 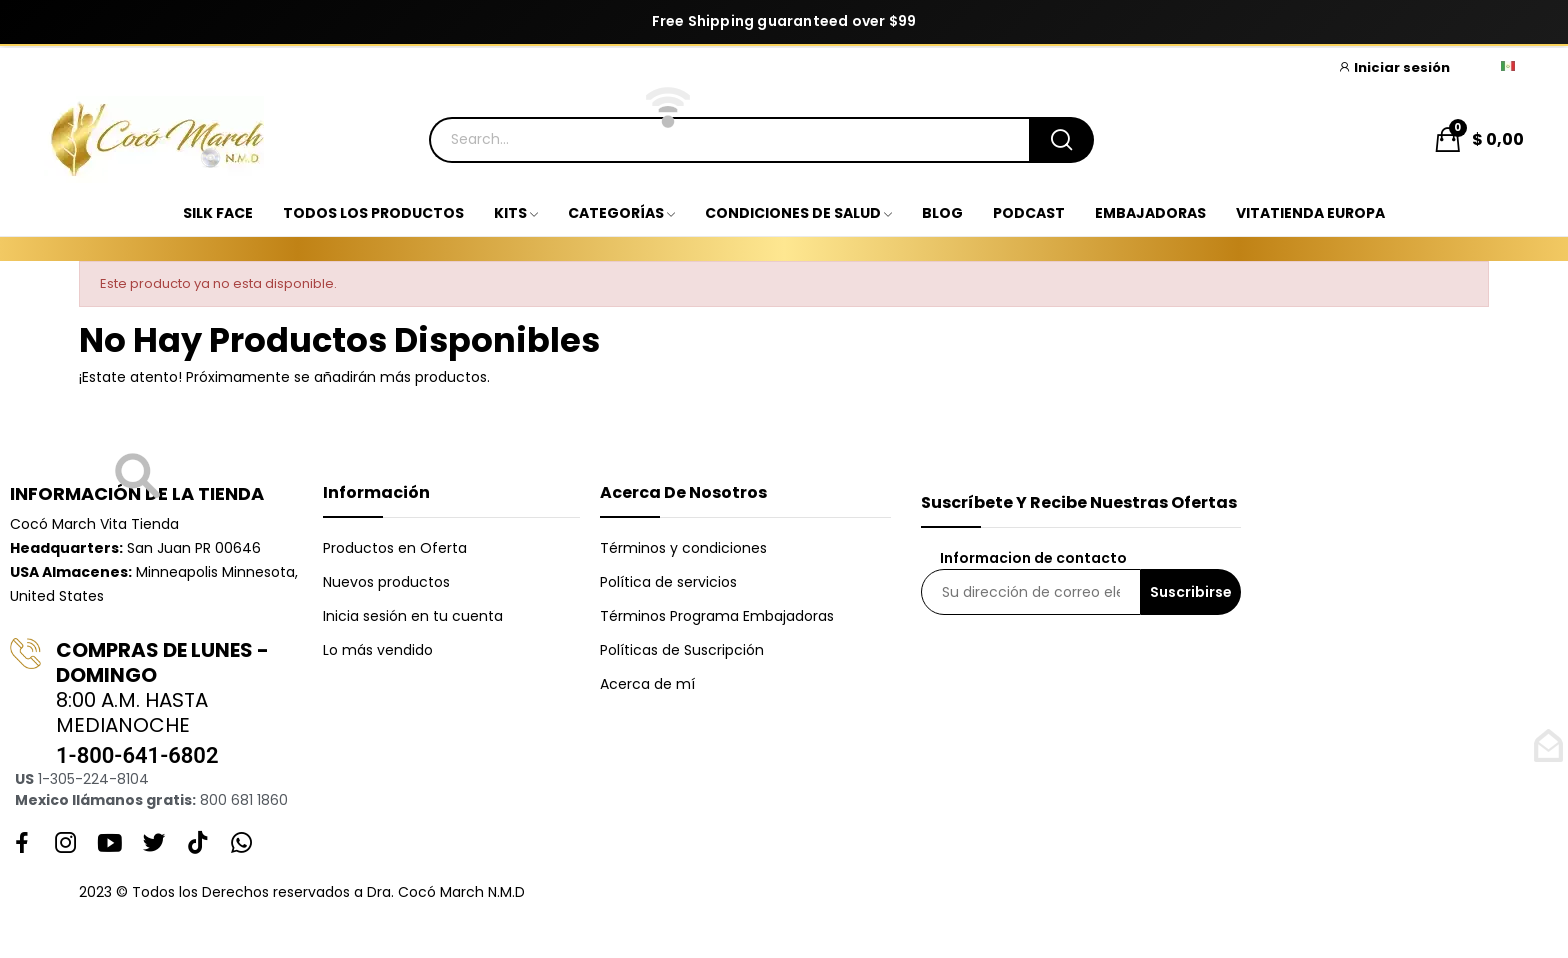 I want to click on access optical disc drive or media, so click(x=210, y=157).